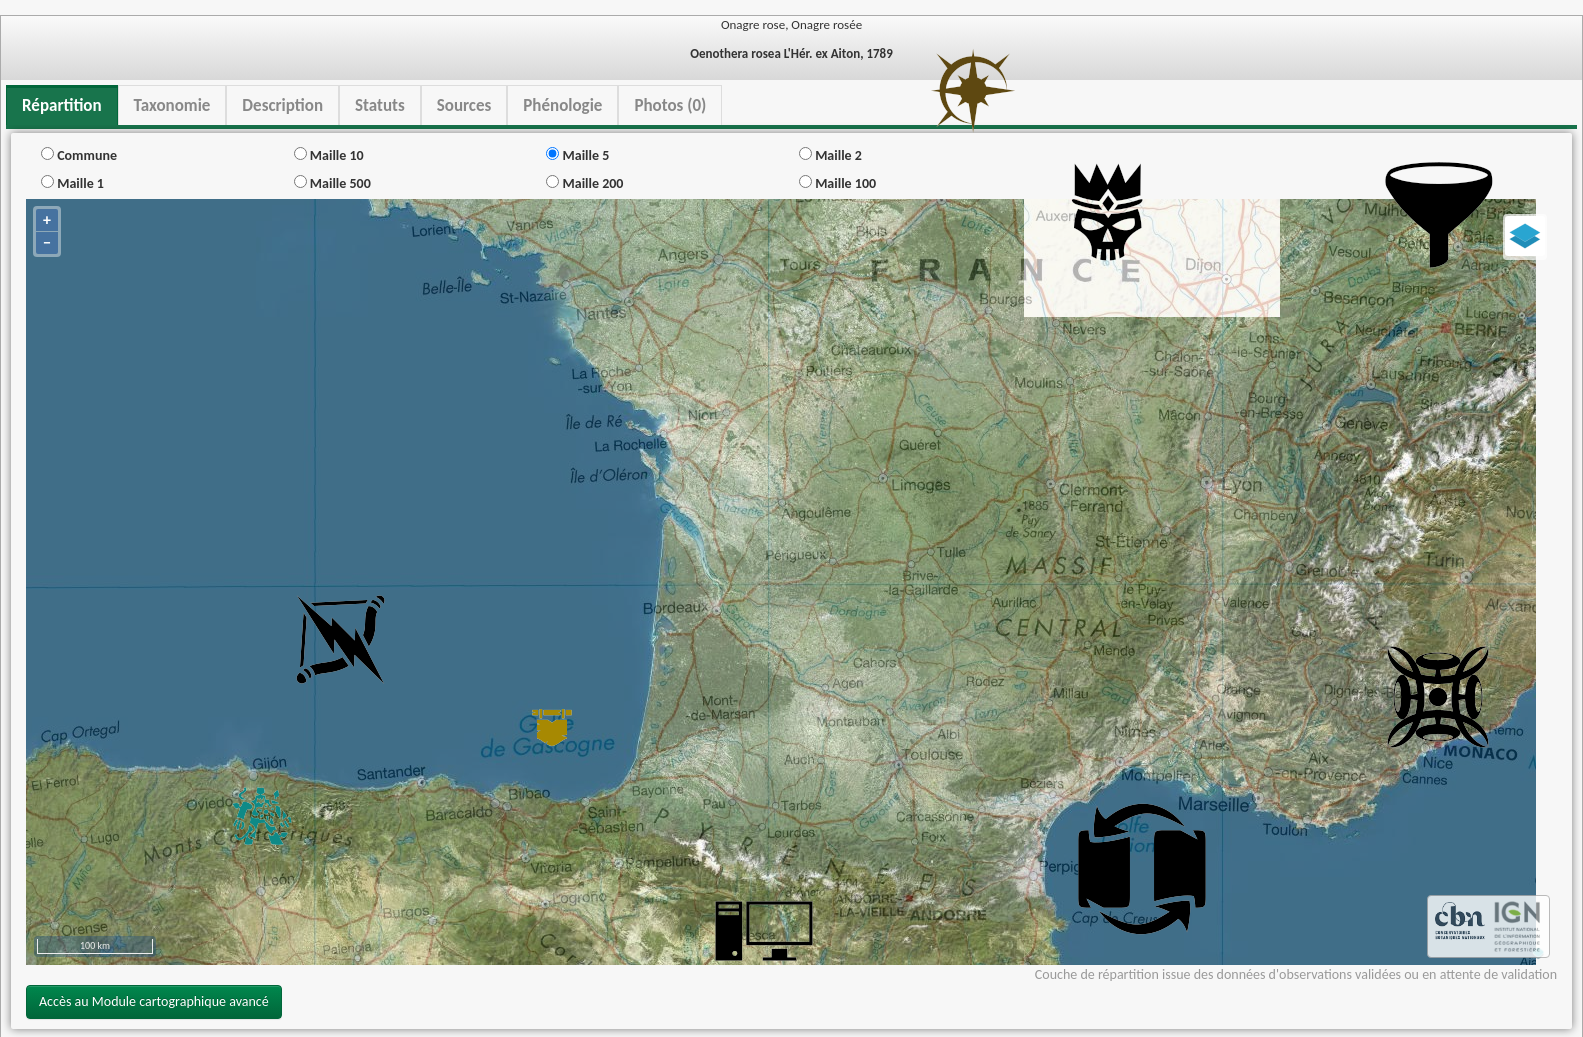 The height and width of the screenshot is (1037, 1583). I want to click on filter or sort content, so click(1439, 215).